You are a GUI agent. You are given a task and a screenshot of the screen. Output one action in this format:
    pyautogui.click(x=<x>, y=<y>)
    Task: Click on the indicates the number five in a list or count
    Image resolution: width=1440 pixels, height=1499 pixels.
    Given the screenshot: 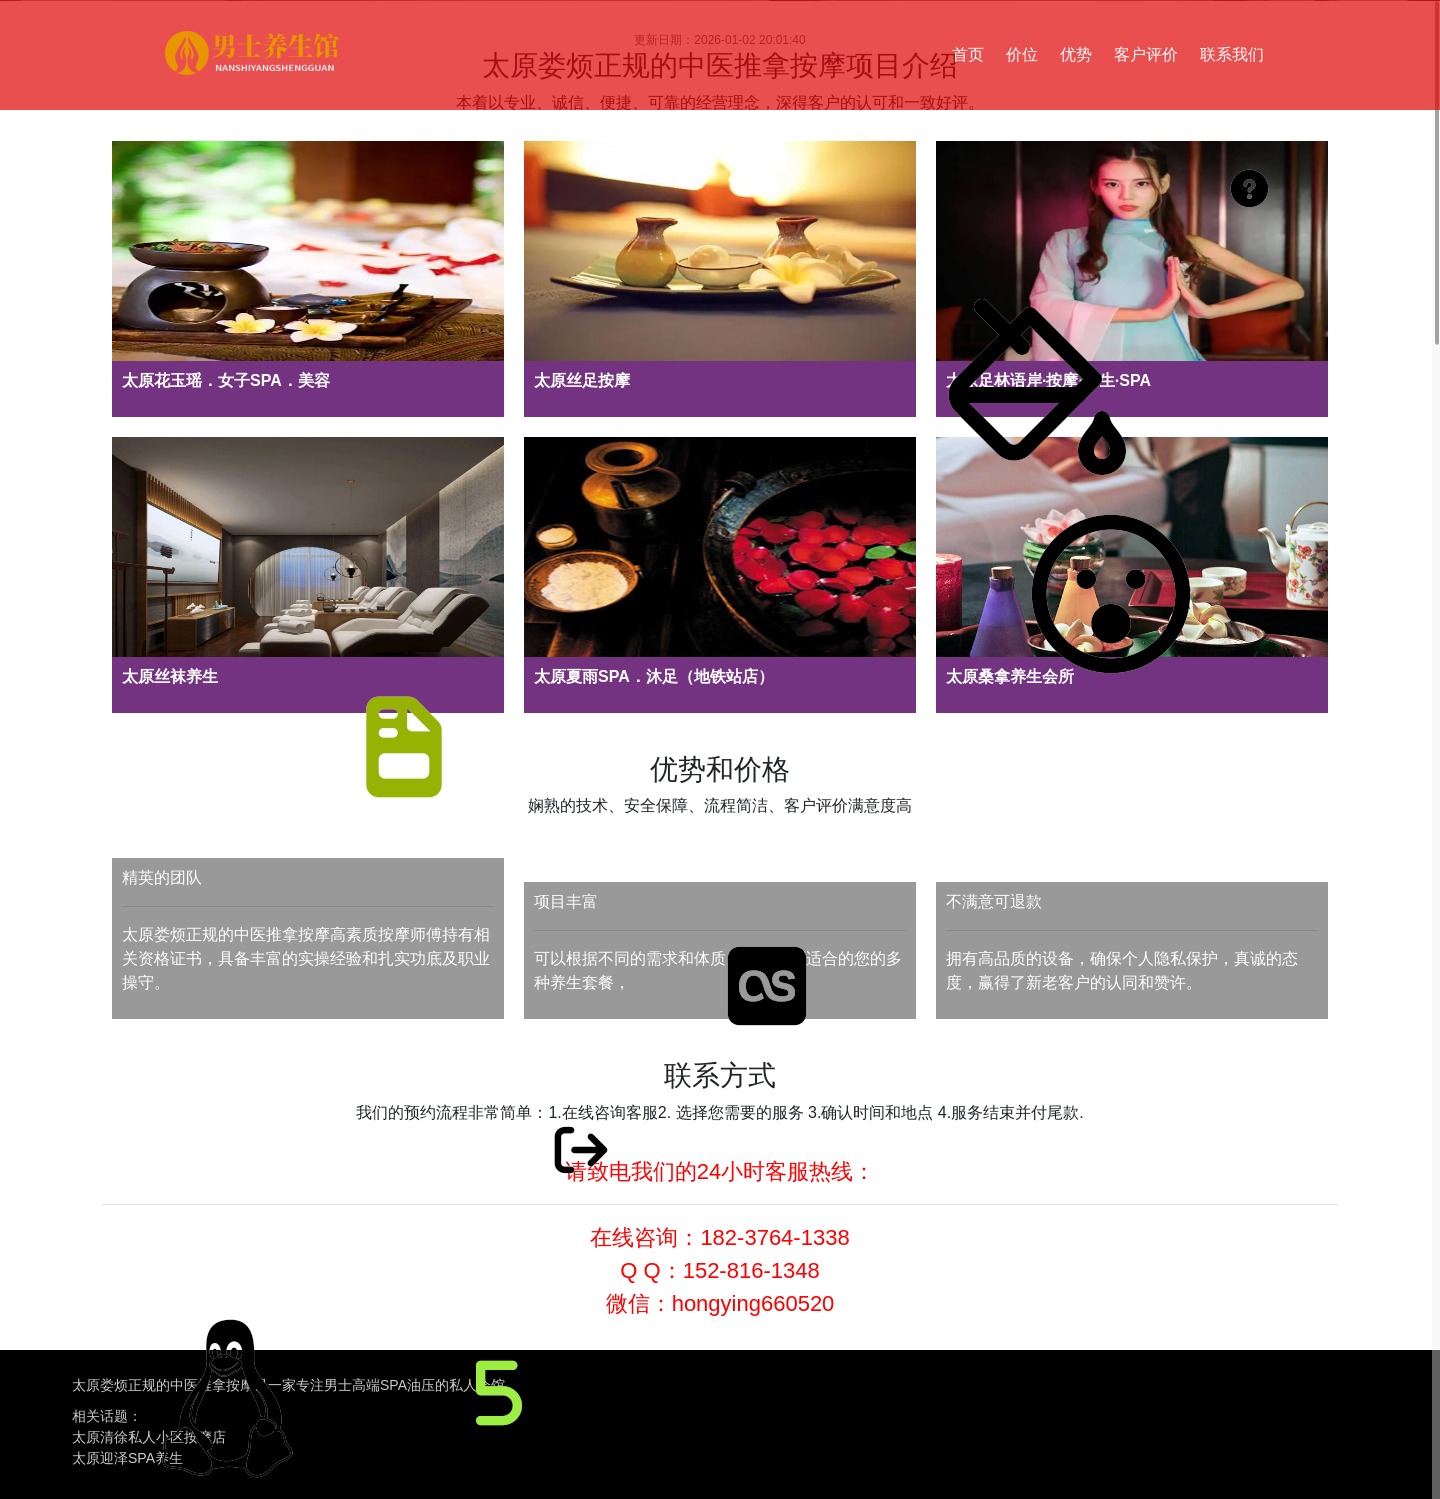 What is the action you would take?
    pyautogui.click(x=499, y=1393)
    